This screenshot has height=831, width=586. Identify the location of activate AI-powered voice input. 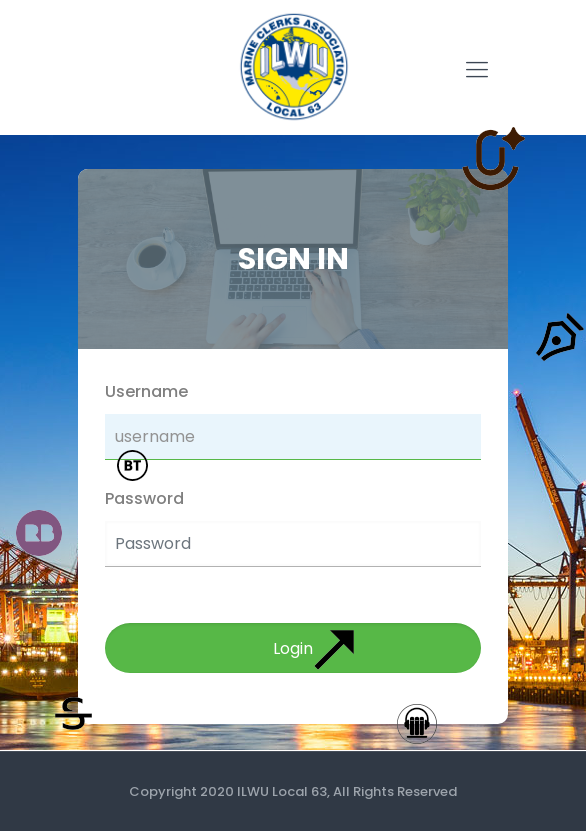
(490, 161).